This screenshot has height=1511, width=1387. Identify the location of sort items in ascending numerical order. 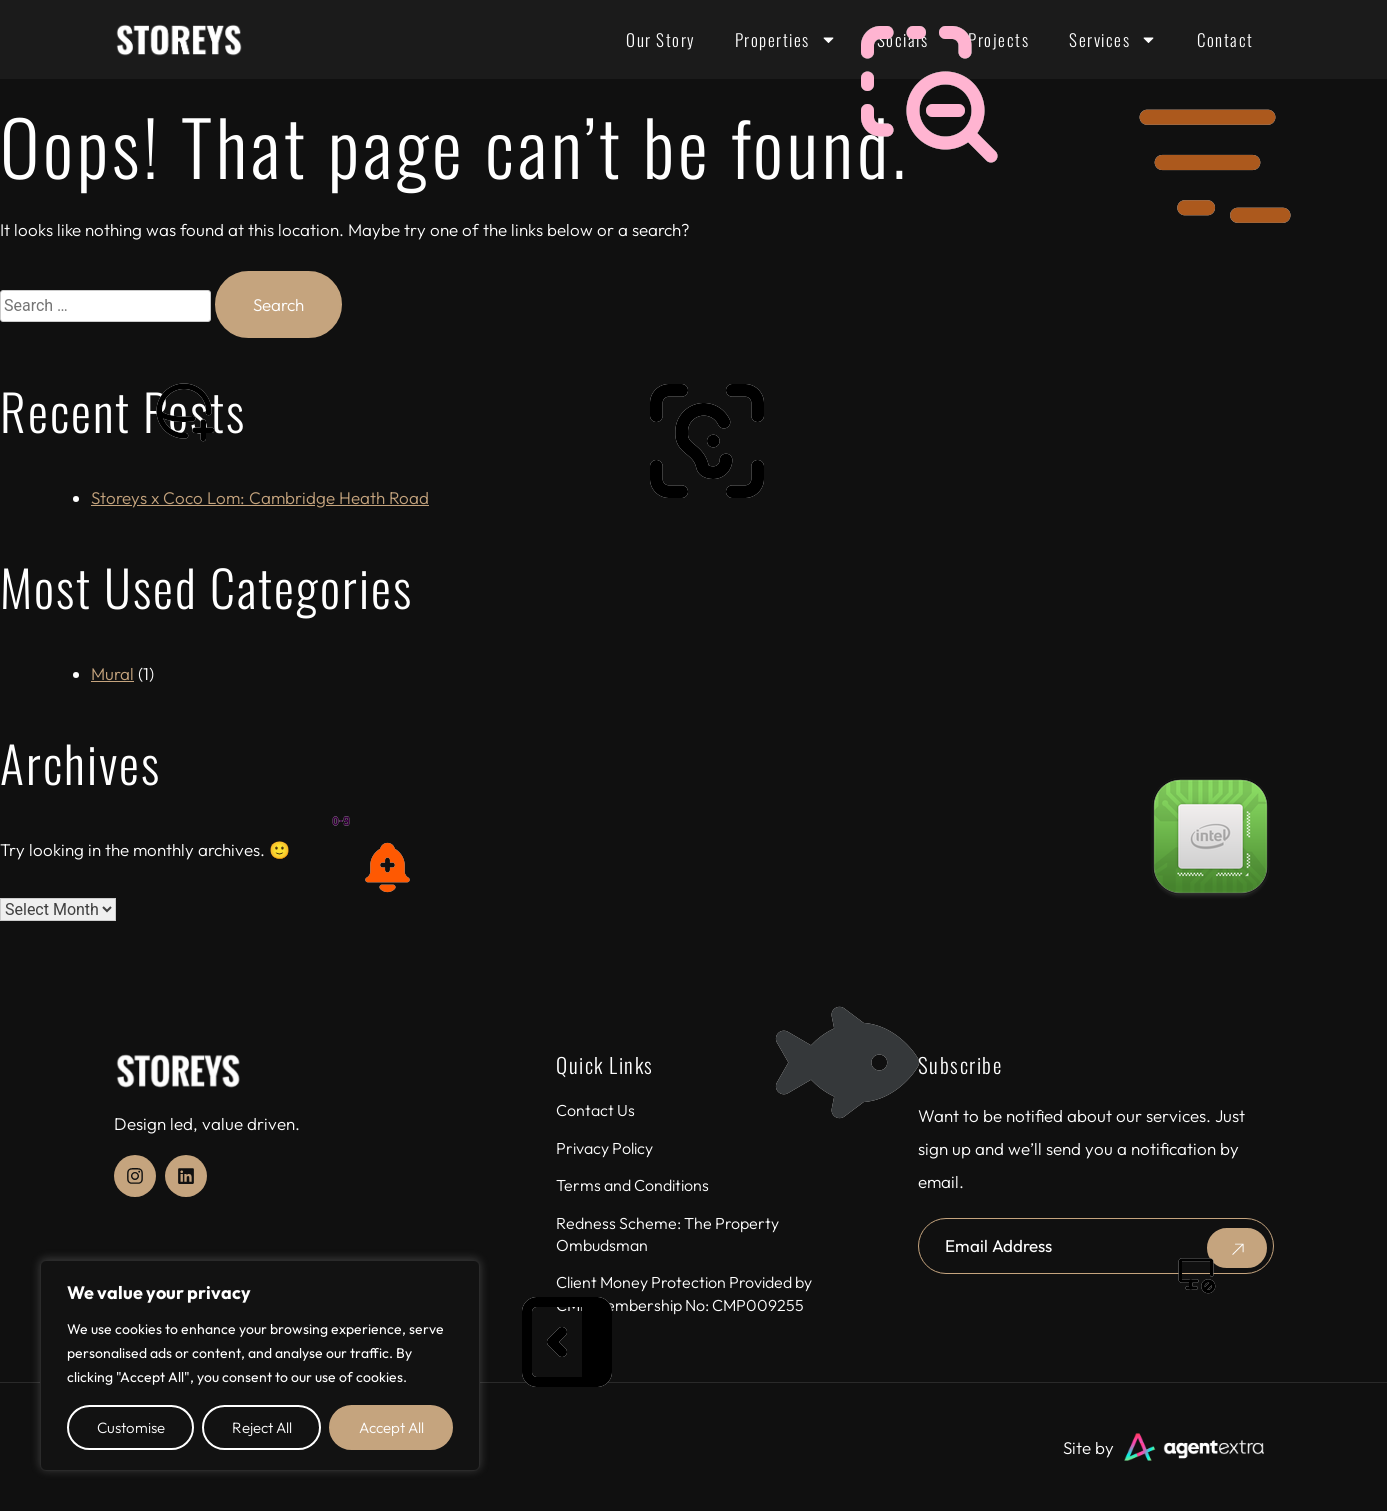
(341, 821).